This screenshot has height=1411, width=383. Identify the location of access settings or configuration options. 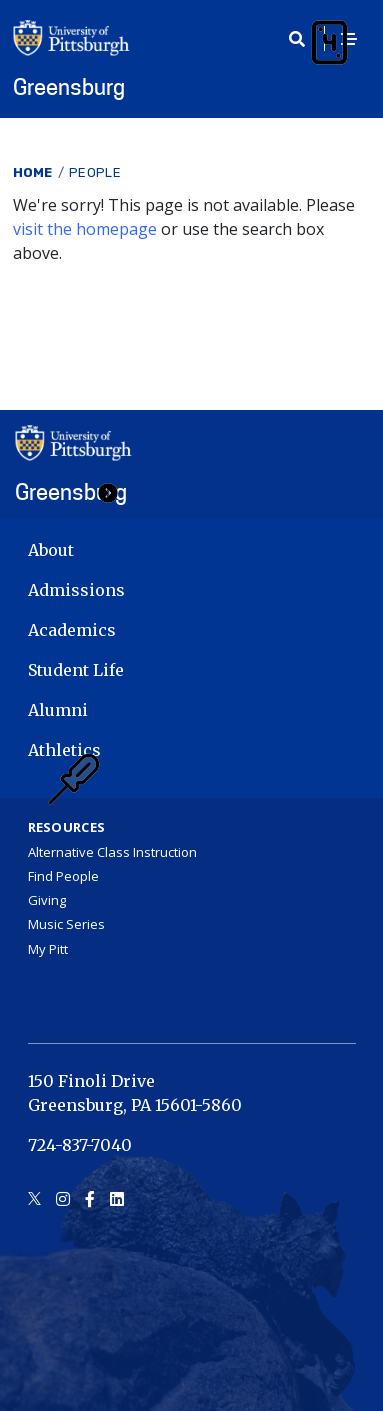
(74, 779).